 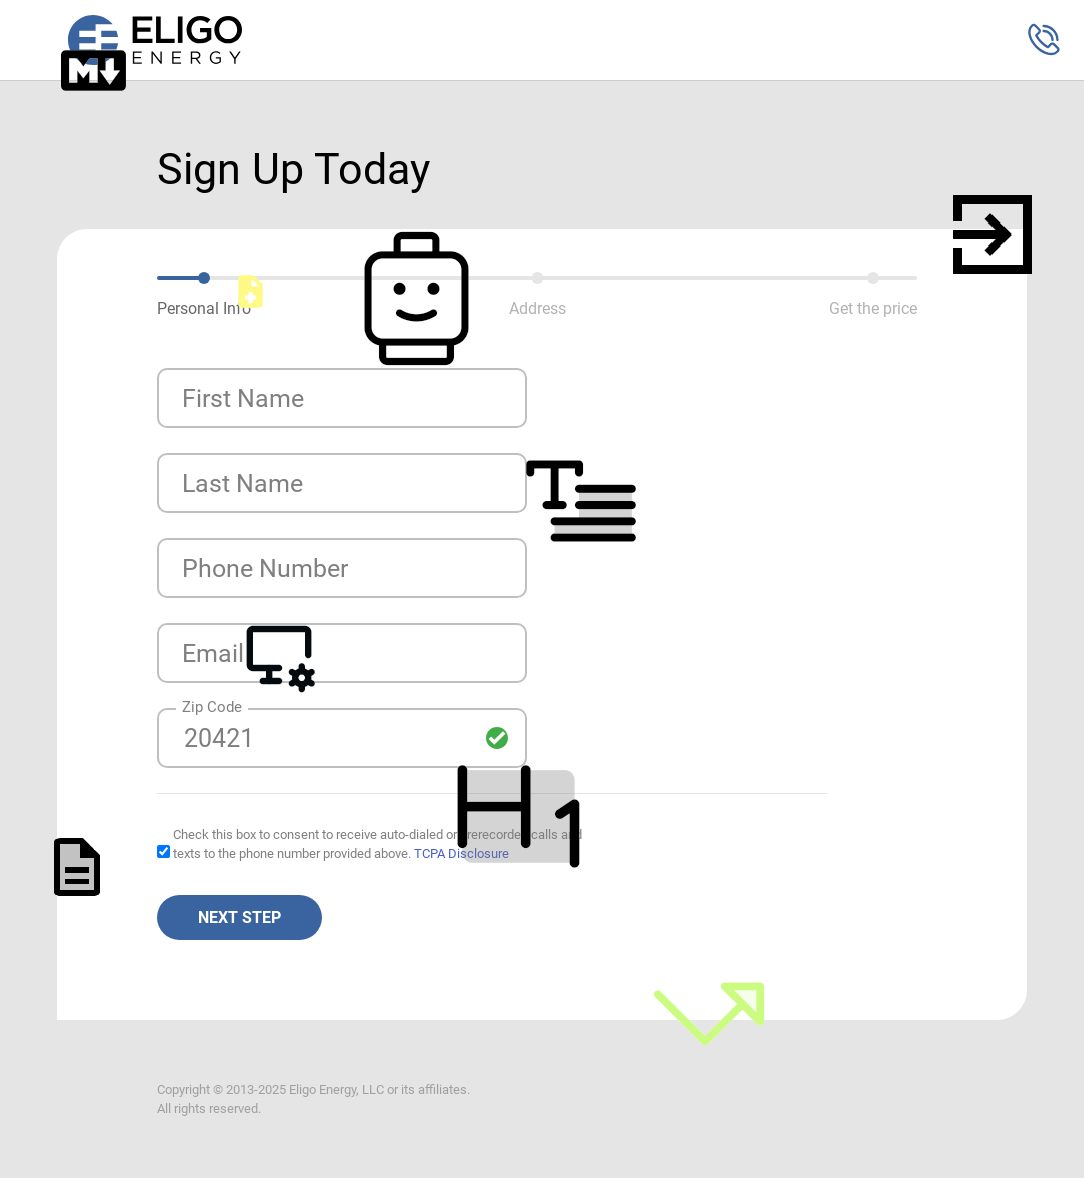 I want to click on lego or building block themed feature, so click(x=416, y=298).